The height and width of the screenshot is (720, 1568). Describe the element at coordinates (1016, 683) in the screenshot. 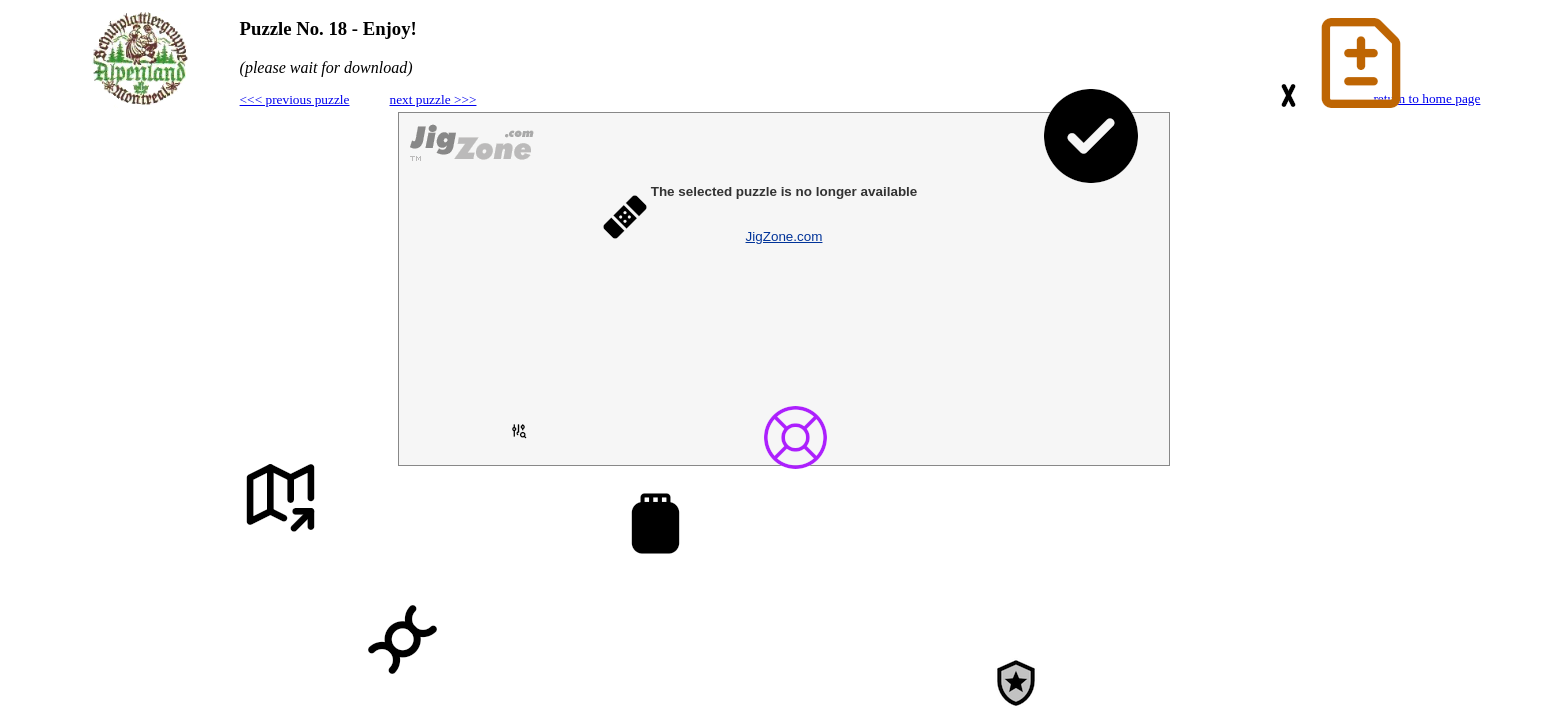

I see `access local police or emergency services` at that location.